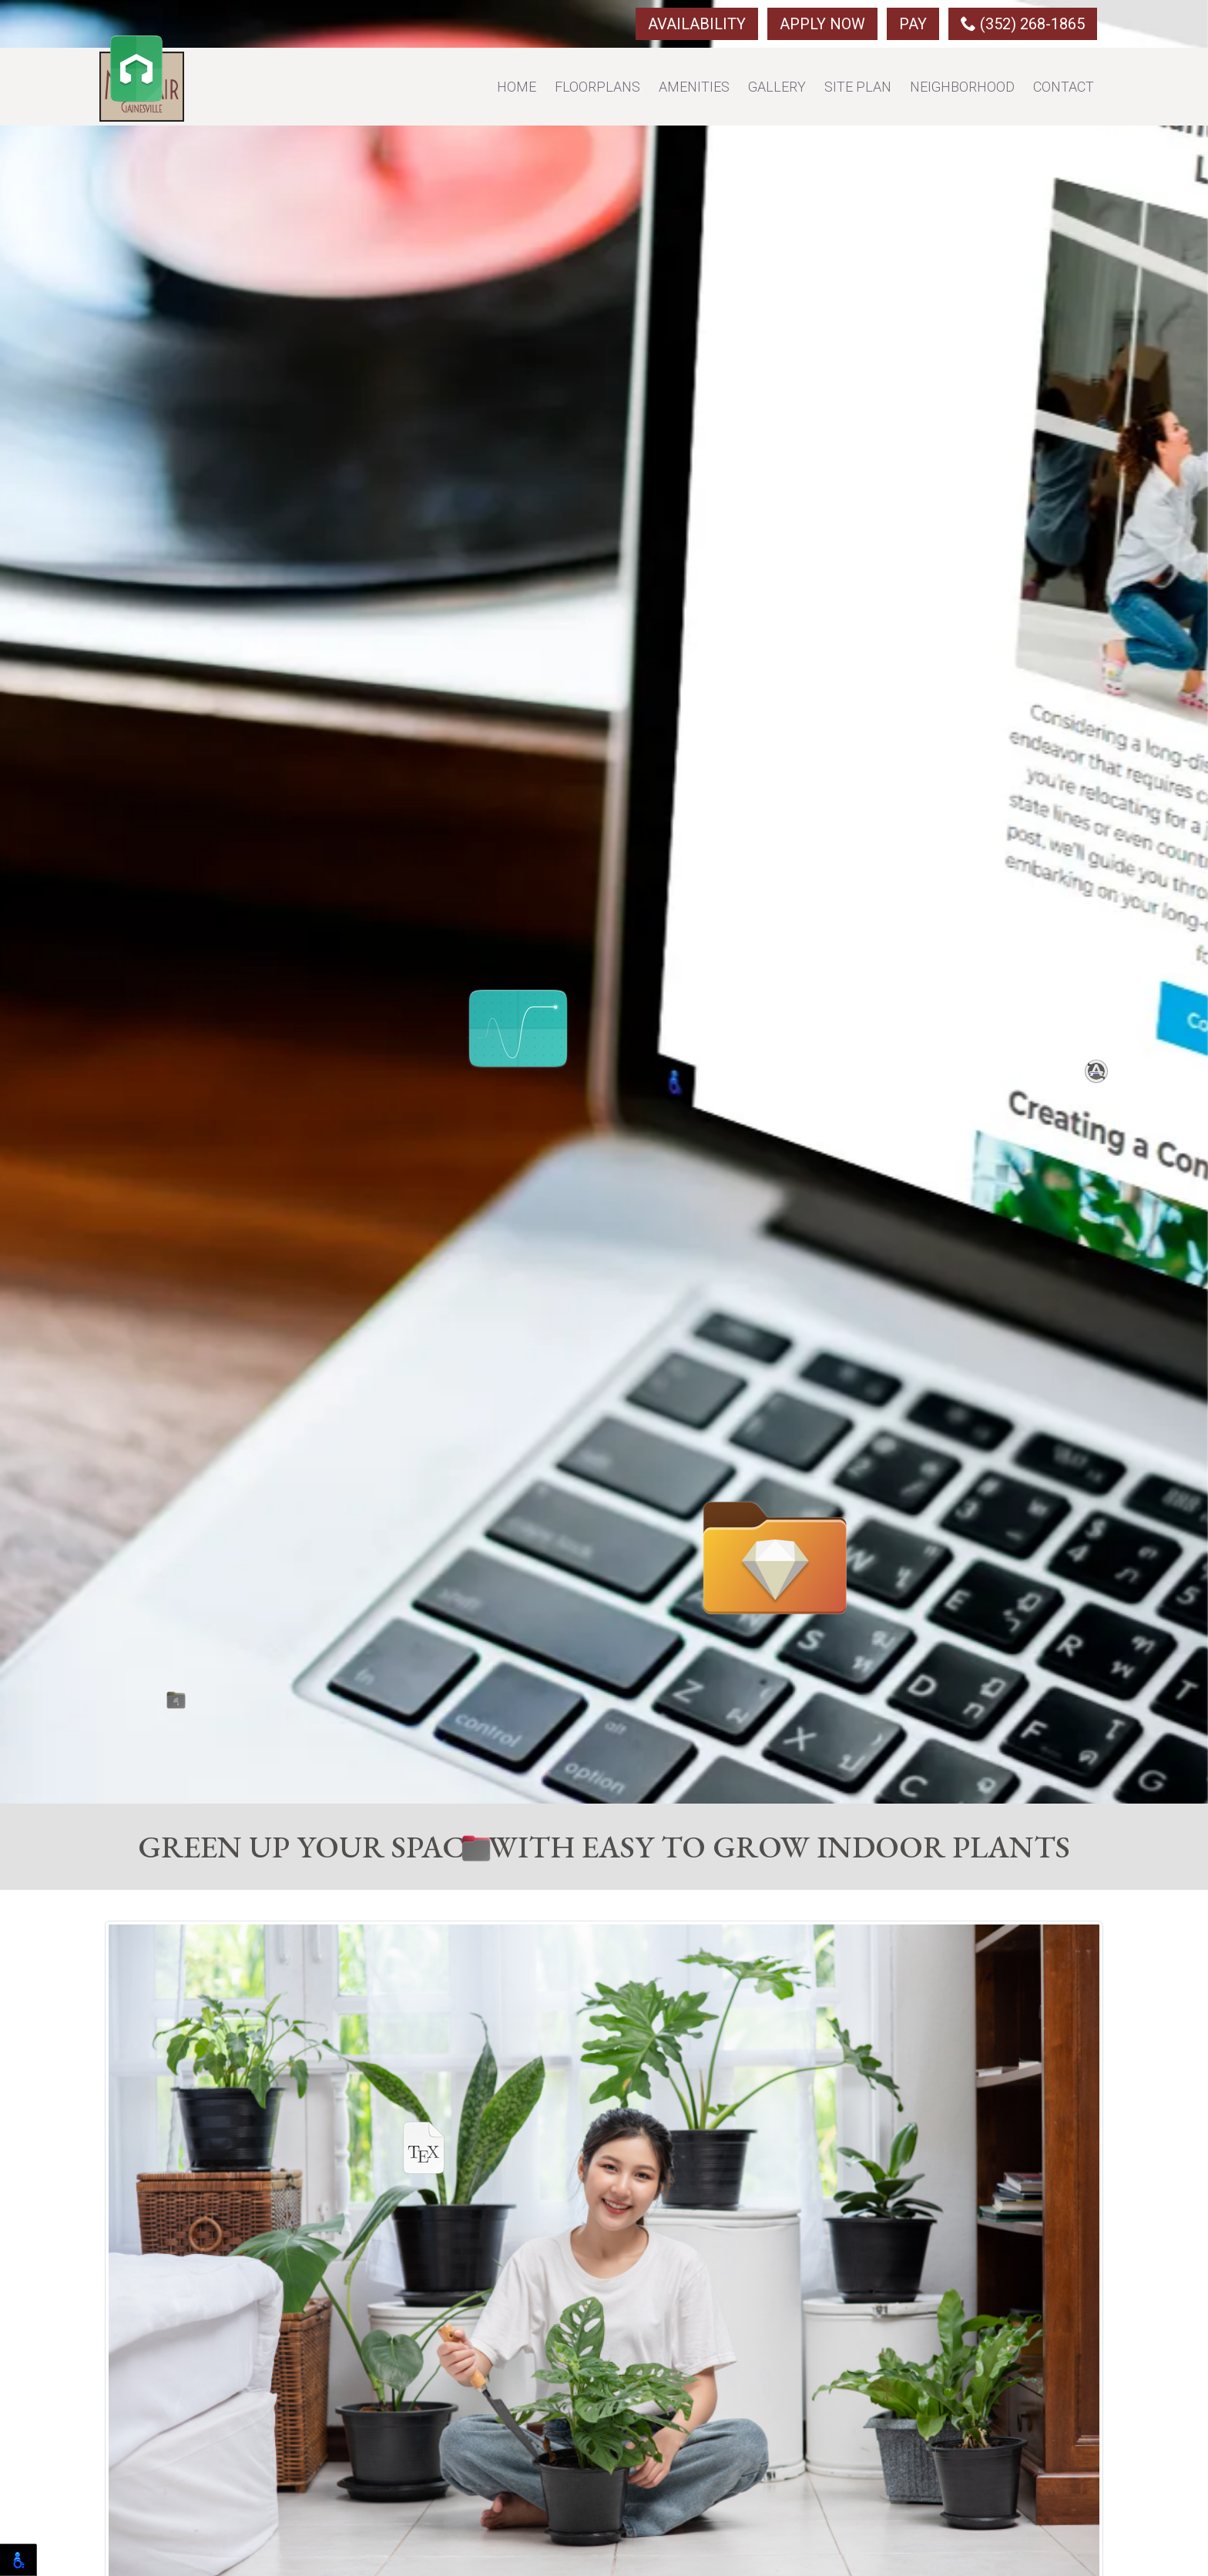  I want to click on open system resource usage monitor, so click(518, 1028).